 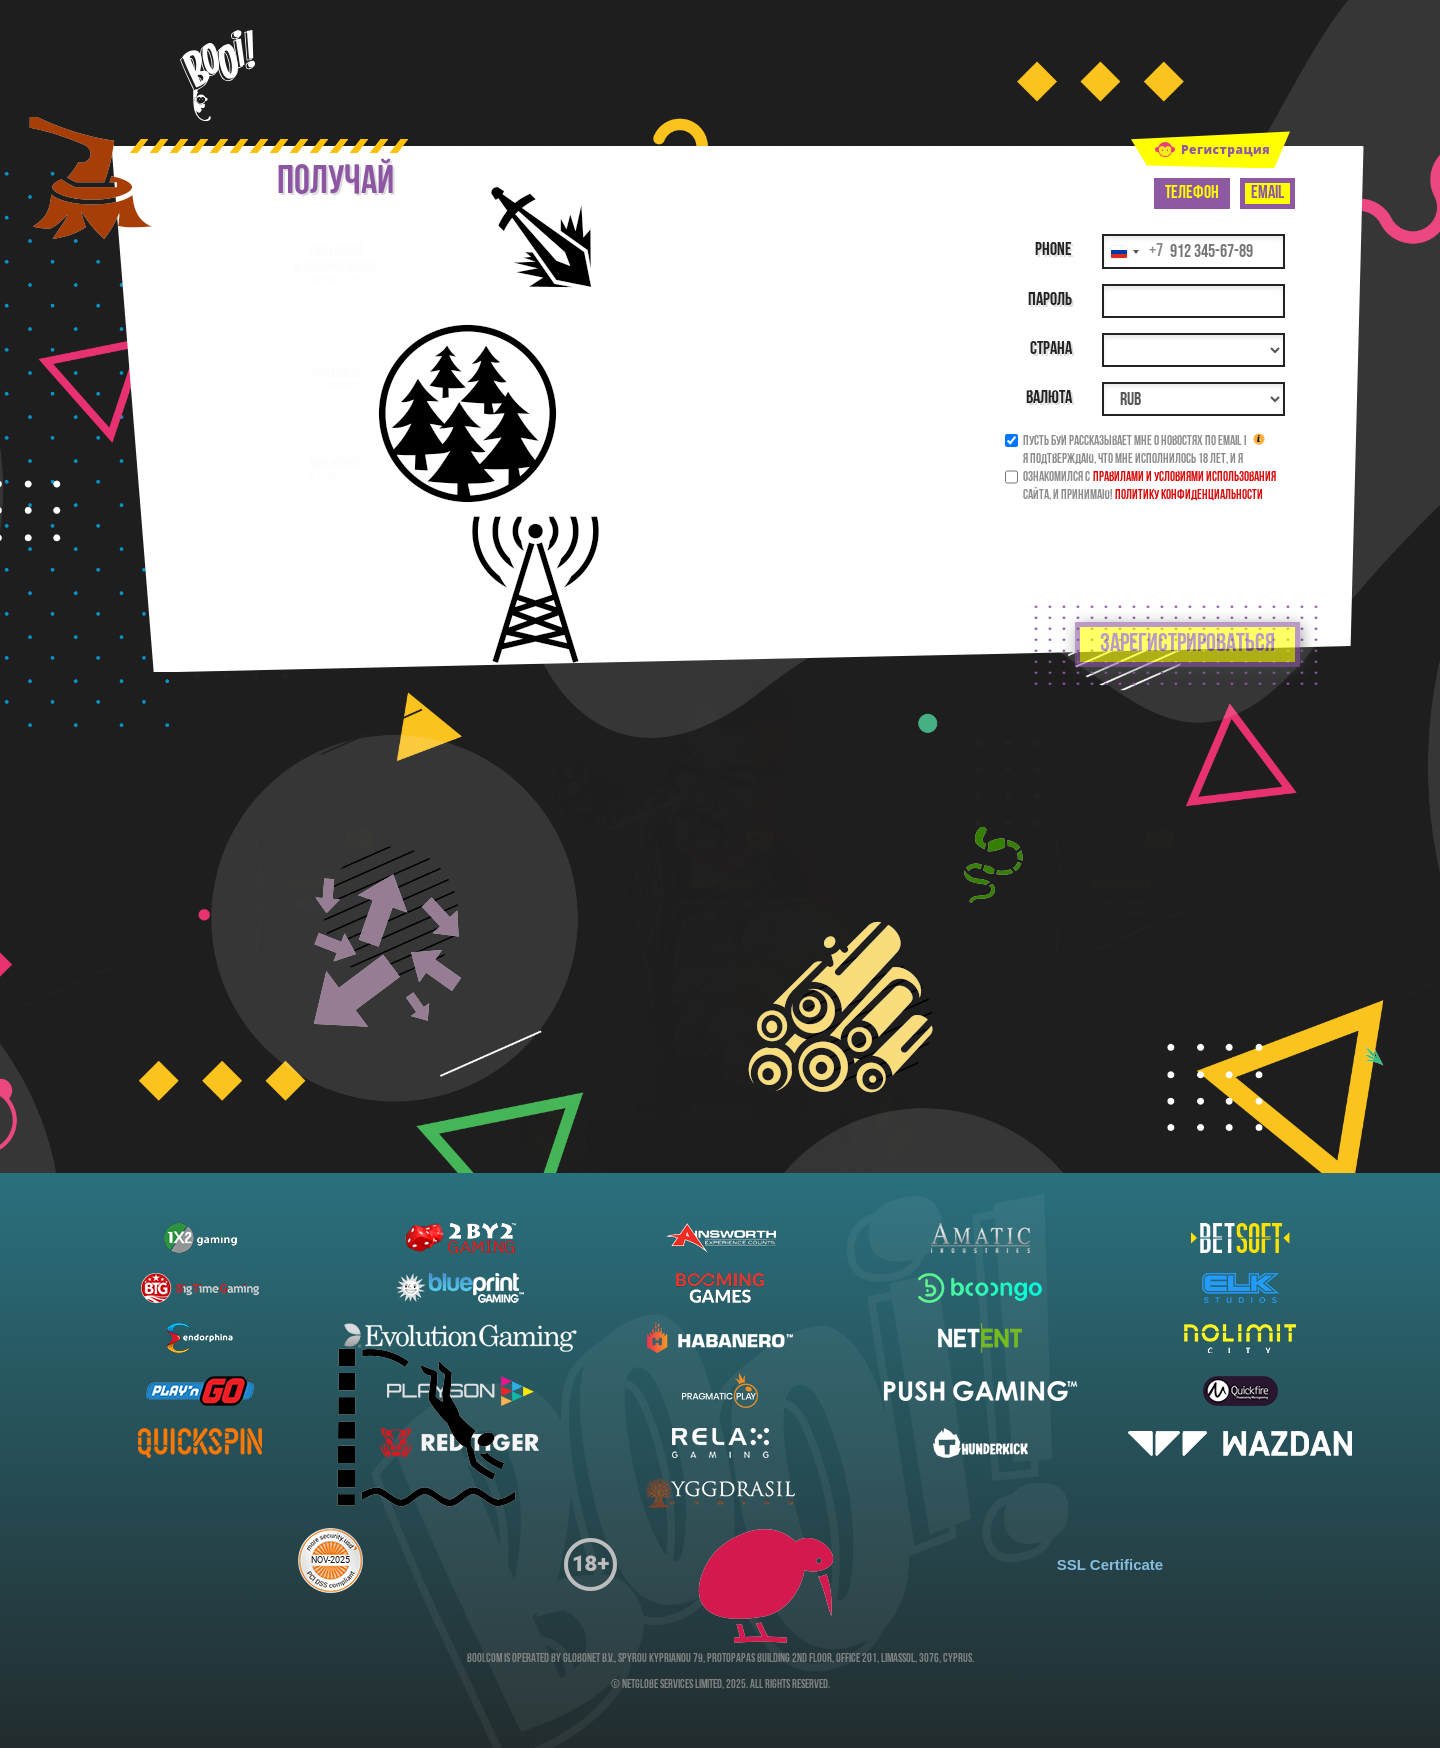 What do you see at coordinates (387, 950) in the screenshot?
I see `indicates confusion or multiple directions` at bounding box center [387, 950].